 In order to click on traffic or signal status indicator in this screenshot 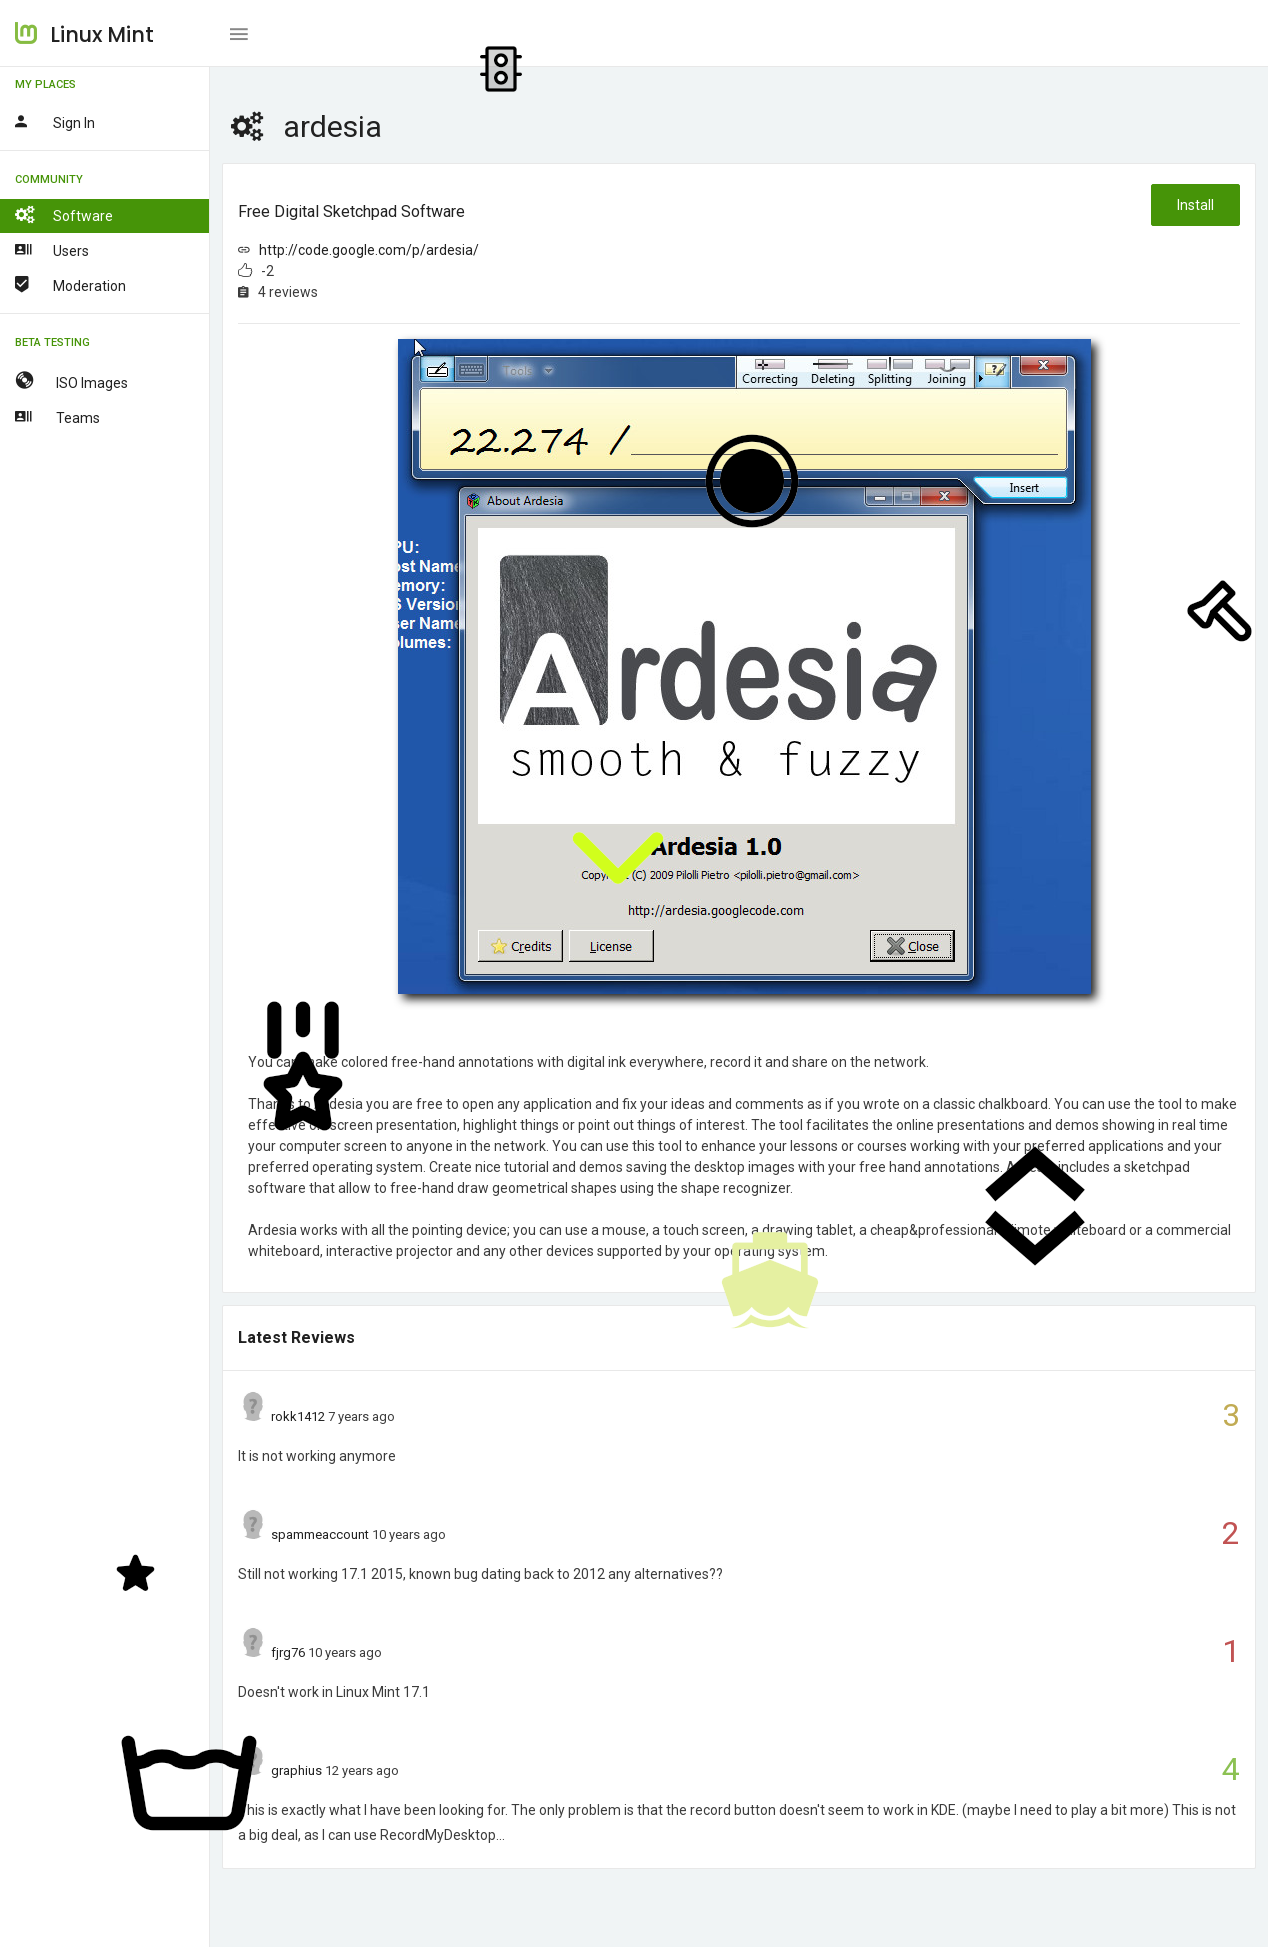, I will do `click(501, 69)`.